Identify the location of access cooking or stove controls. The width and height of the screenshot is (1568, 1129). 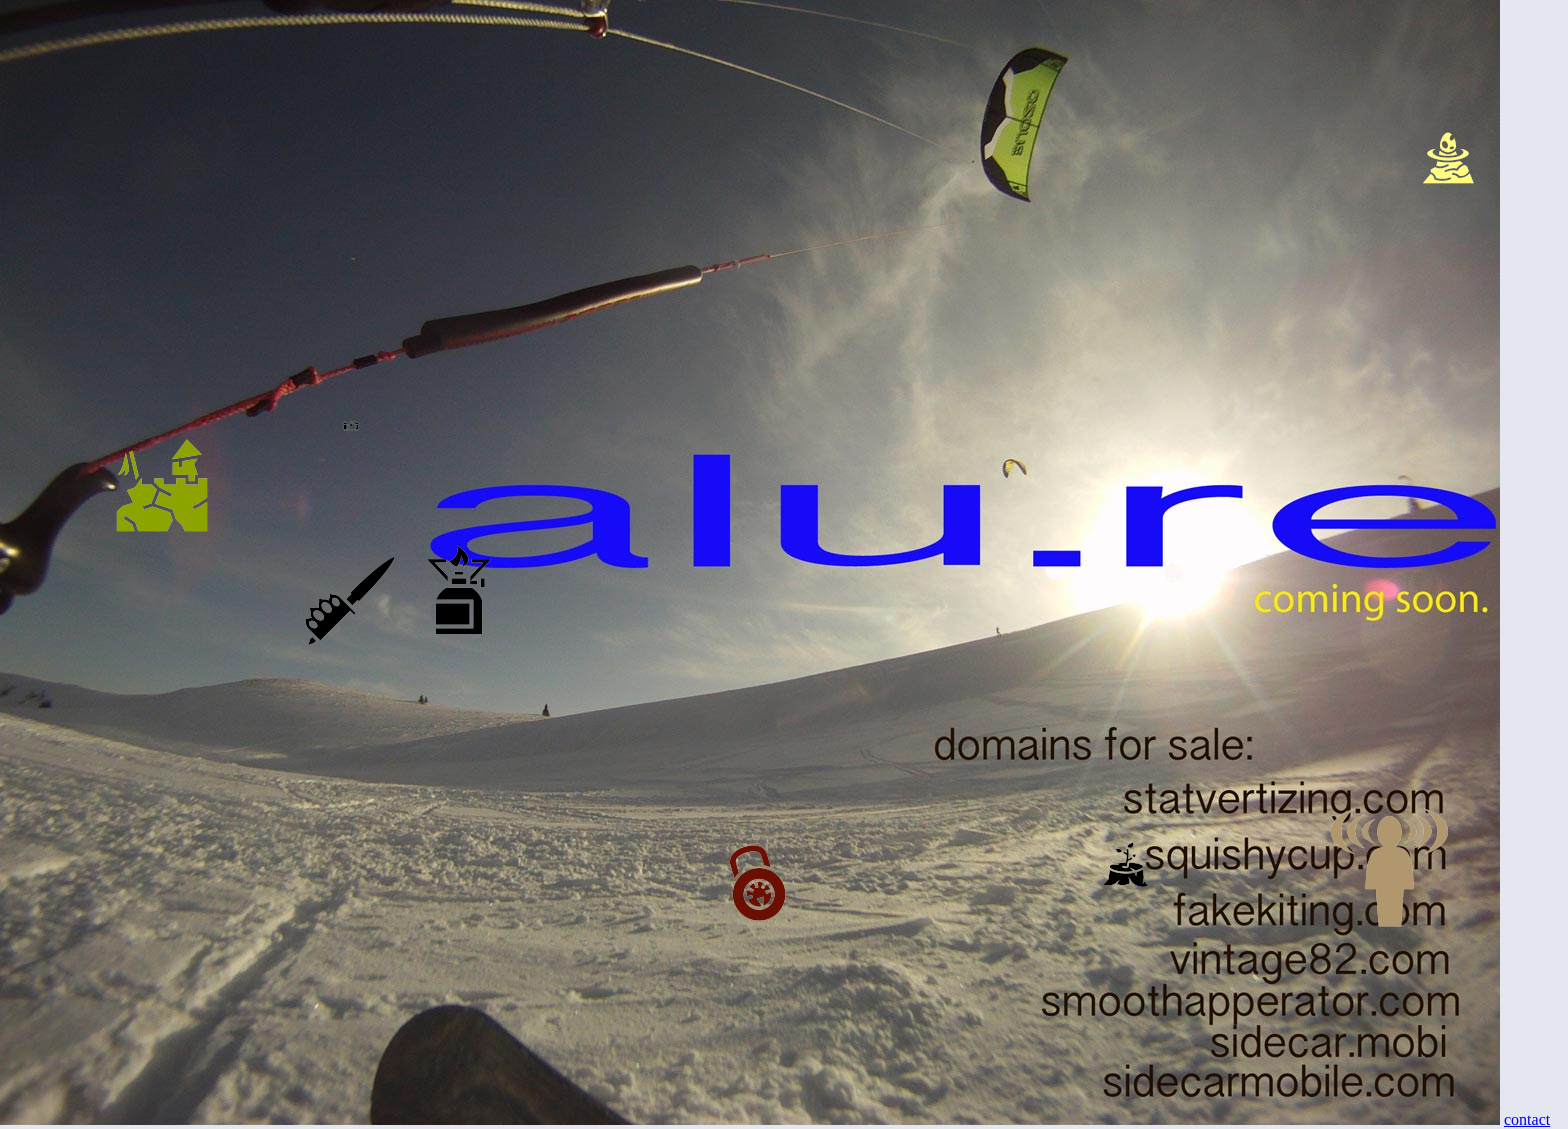
(459, 589).